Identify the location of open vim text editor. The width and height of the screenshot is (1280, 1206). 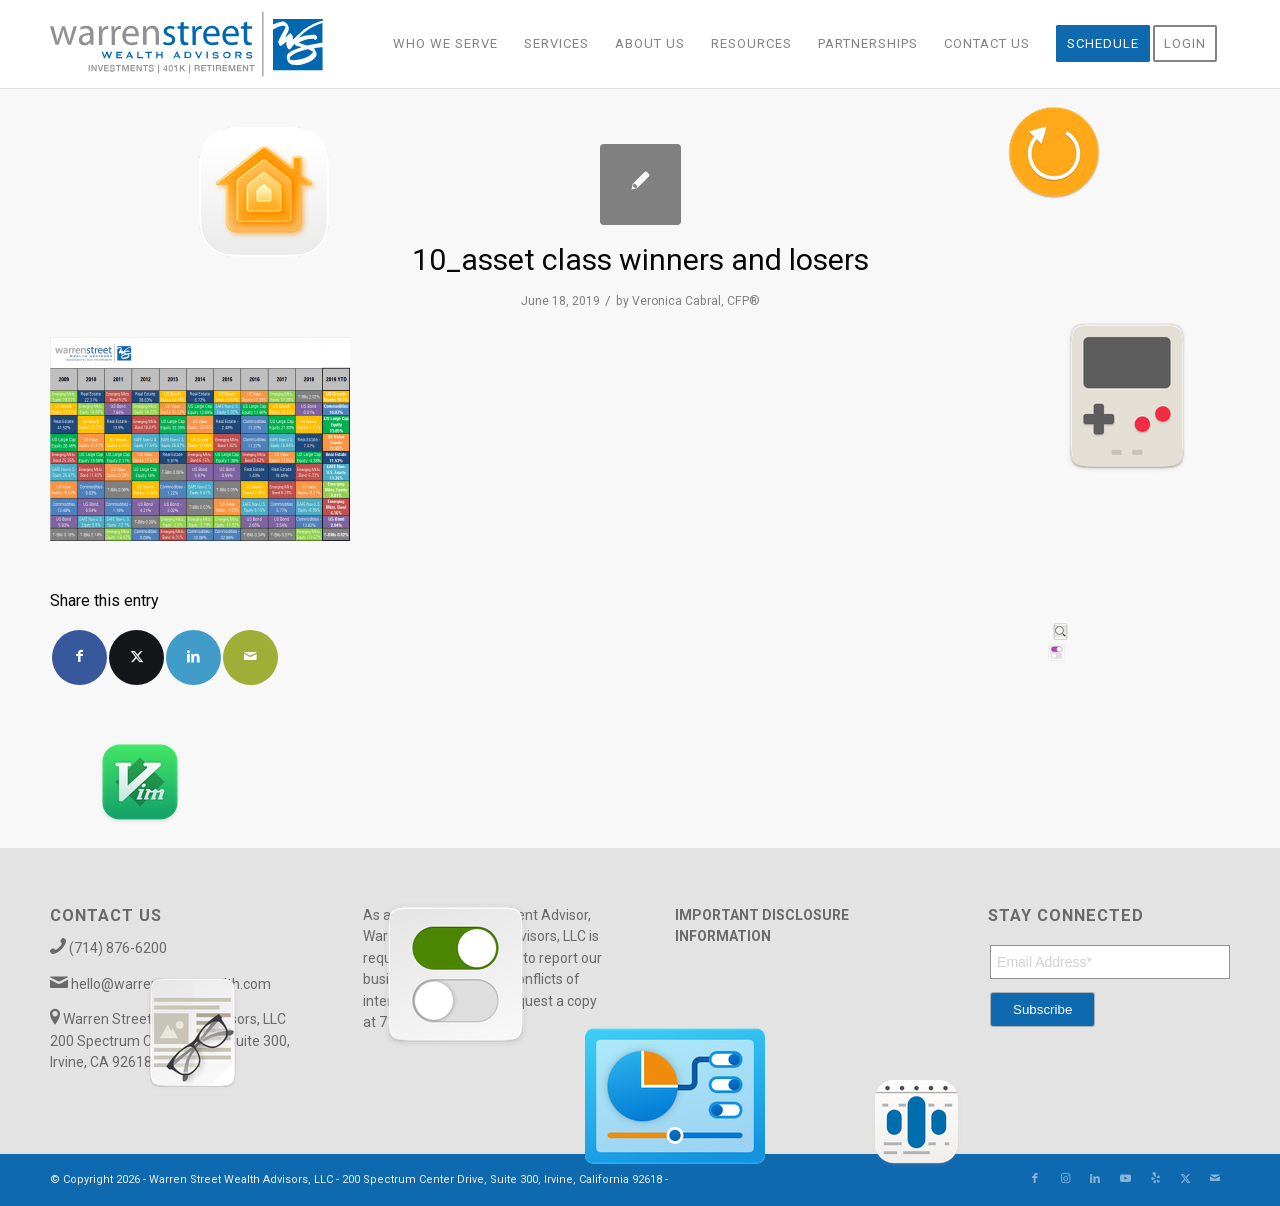
(140, 782).